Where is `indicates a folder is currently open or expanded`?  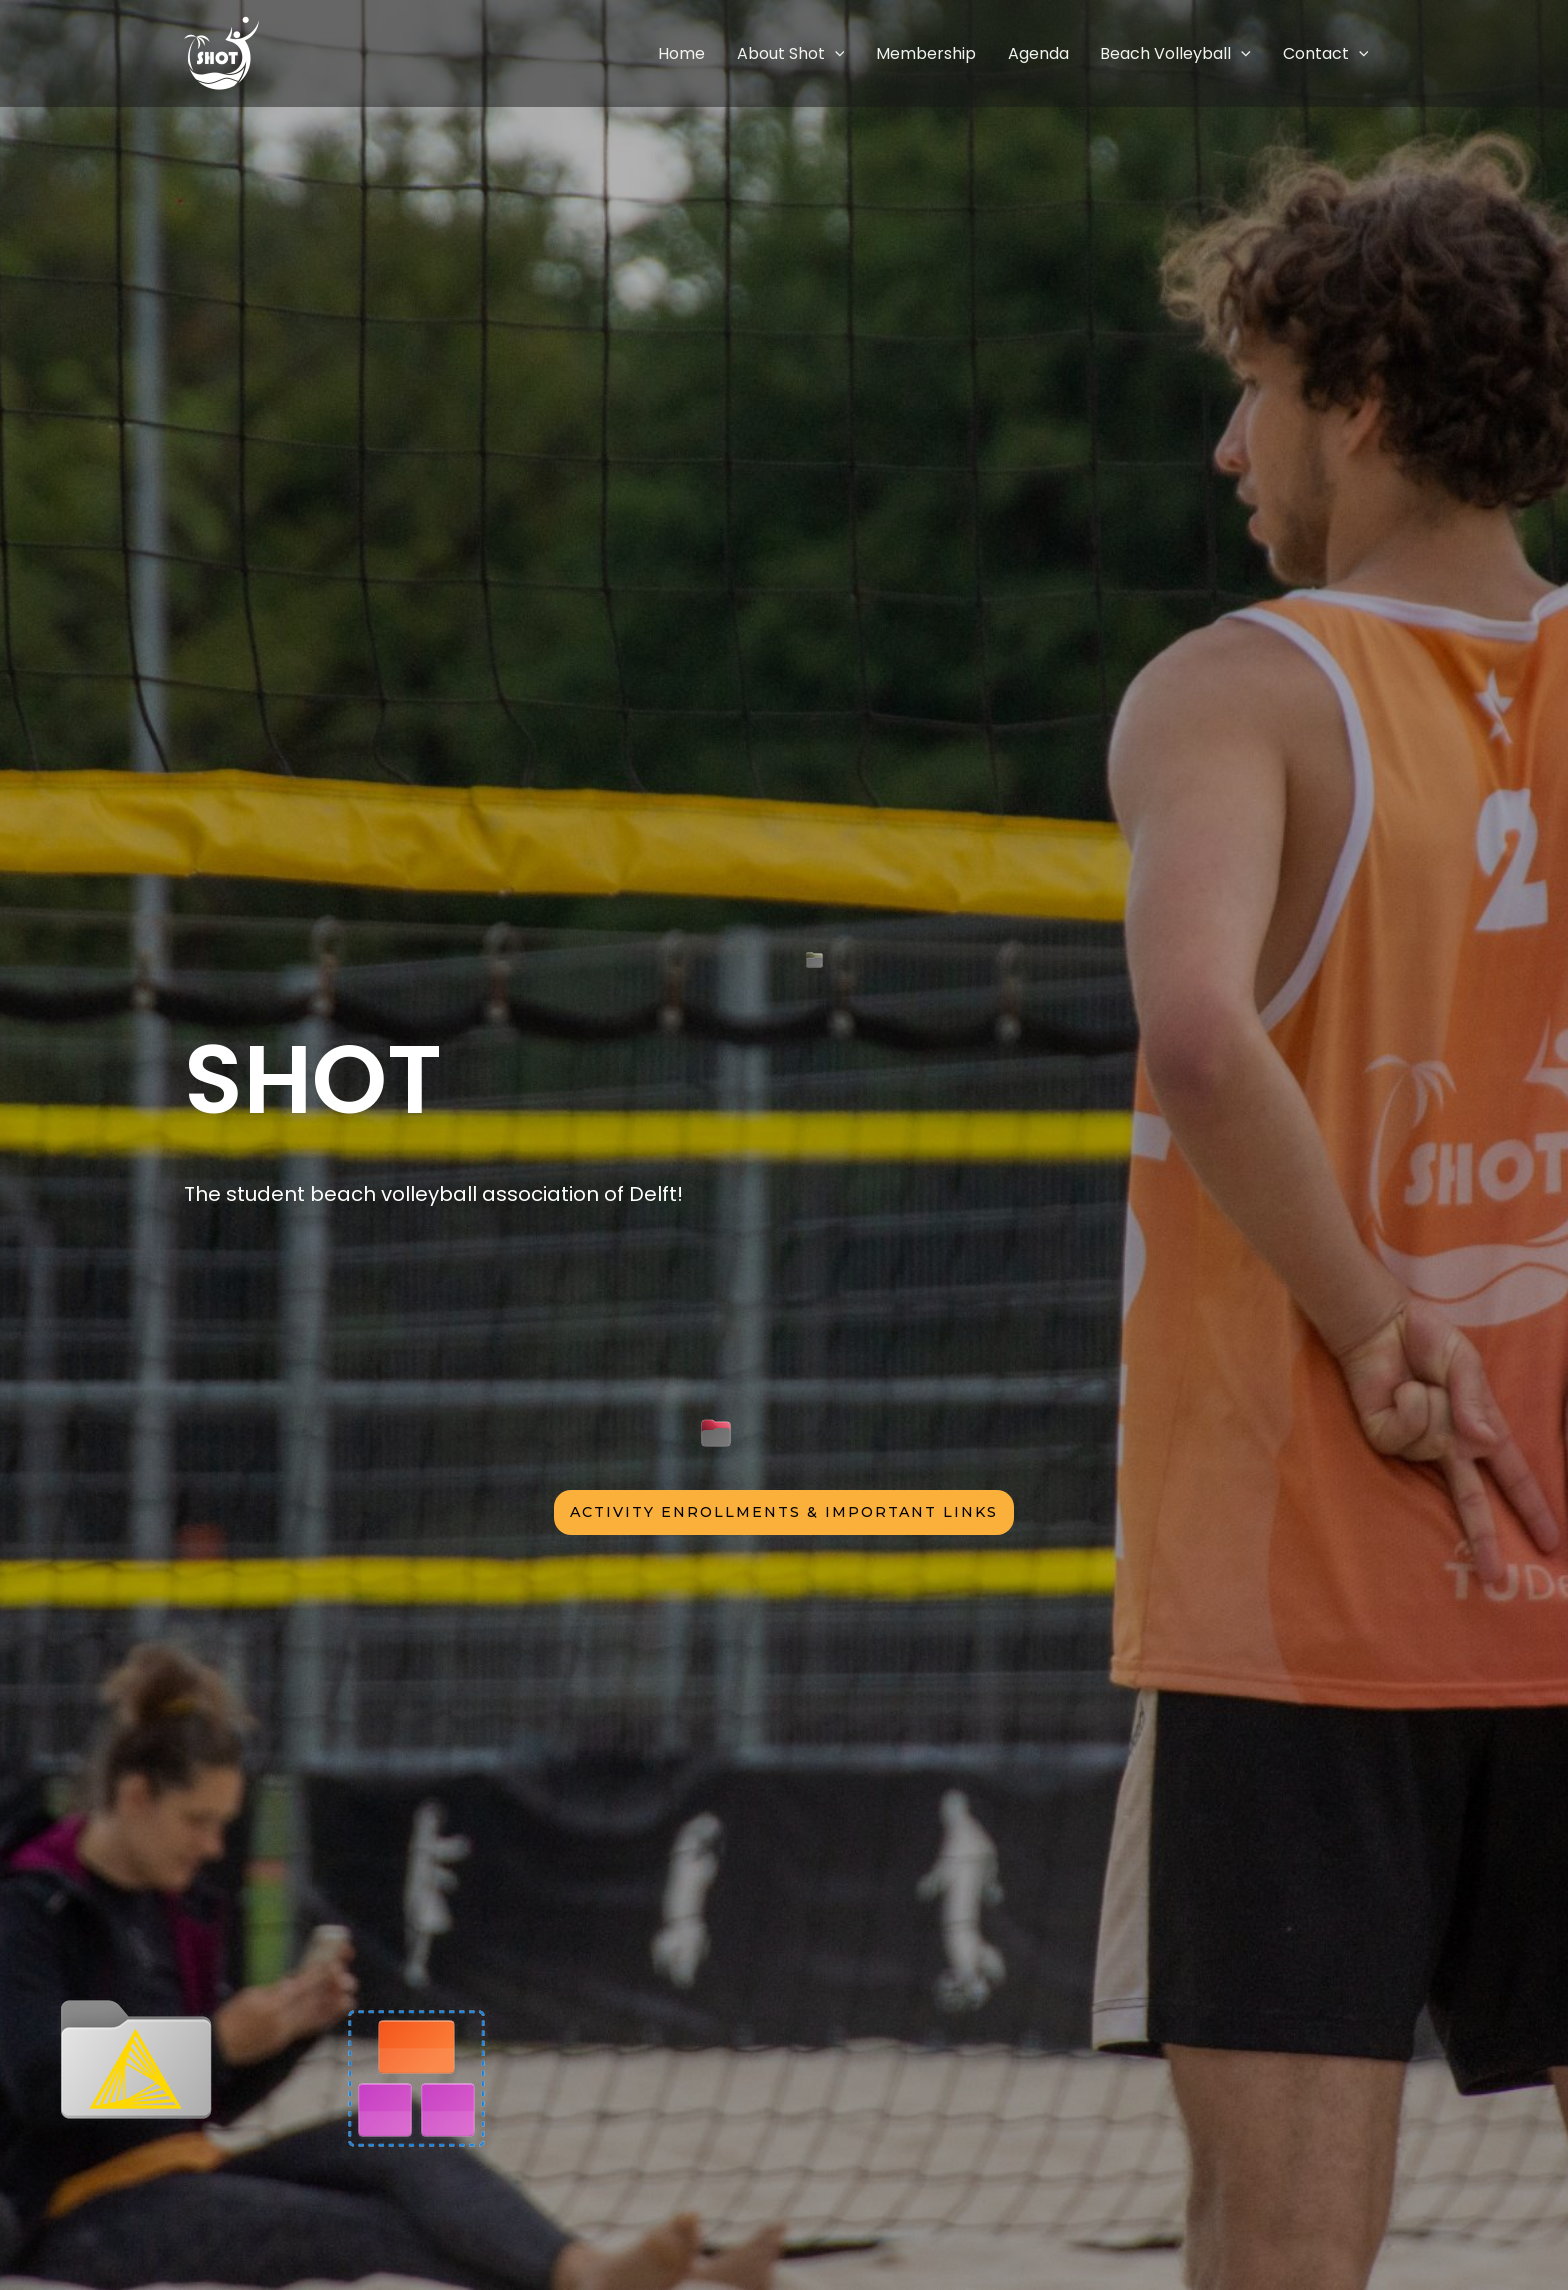 indicates a folder is currently open or expanded is located at coordinates (814, 959).